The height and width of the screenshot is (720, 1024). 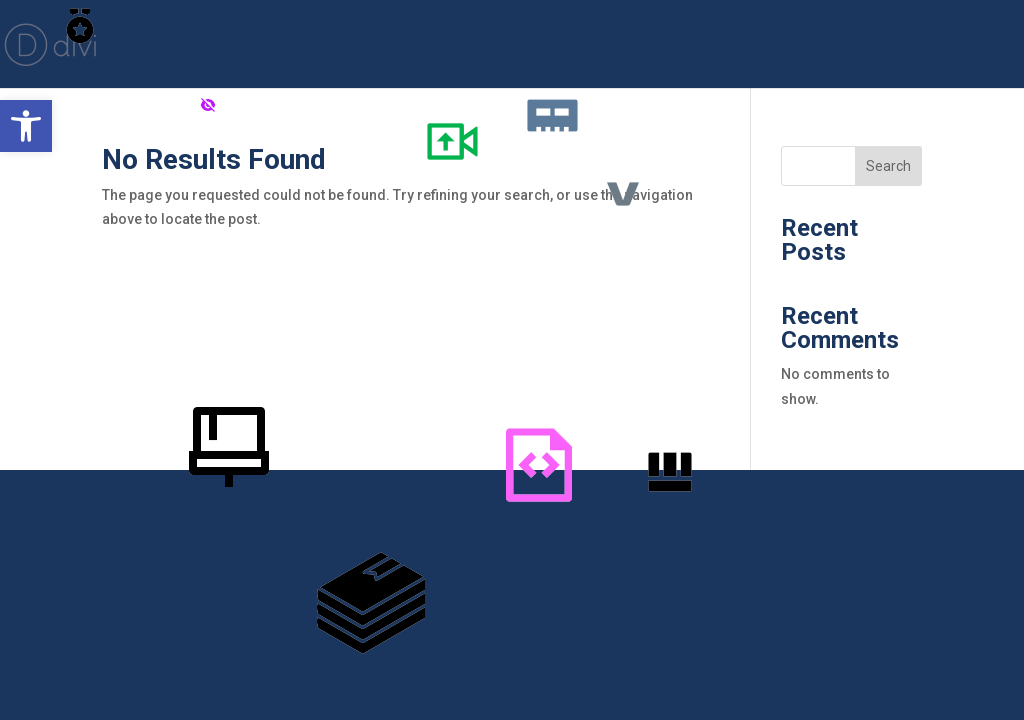 I want to click on access brush or painting tools, so click(x=229, y=443).